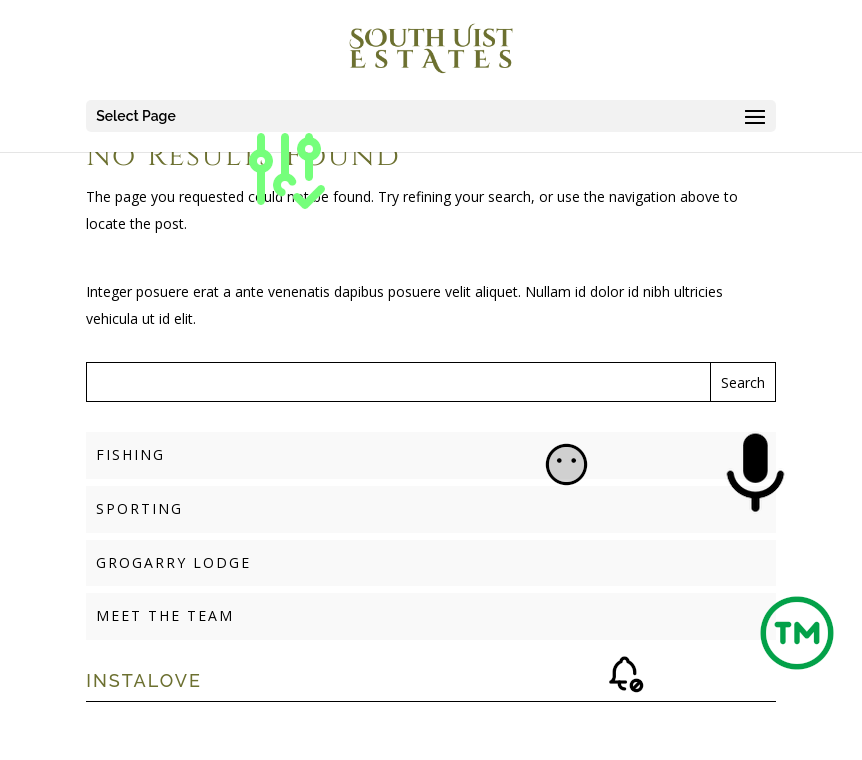  I want to click on mute or disable notifications, so click(624, 673).